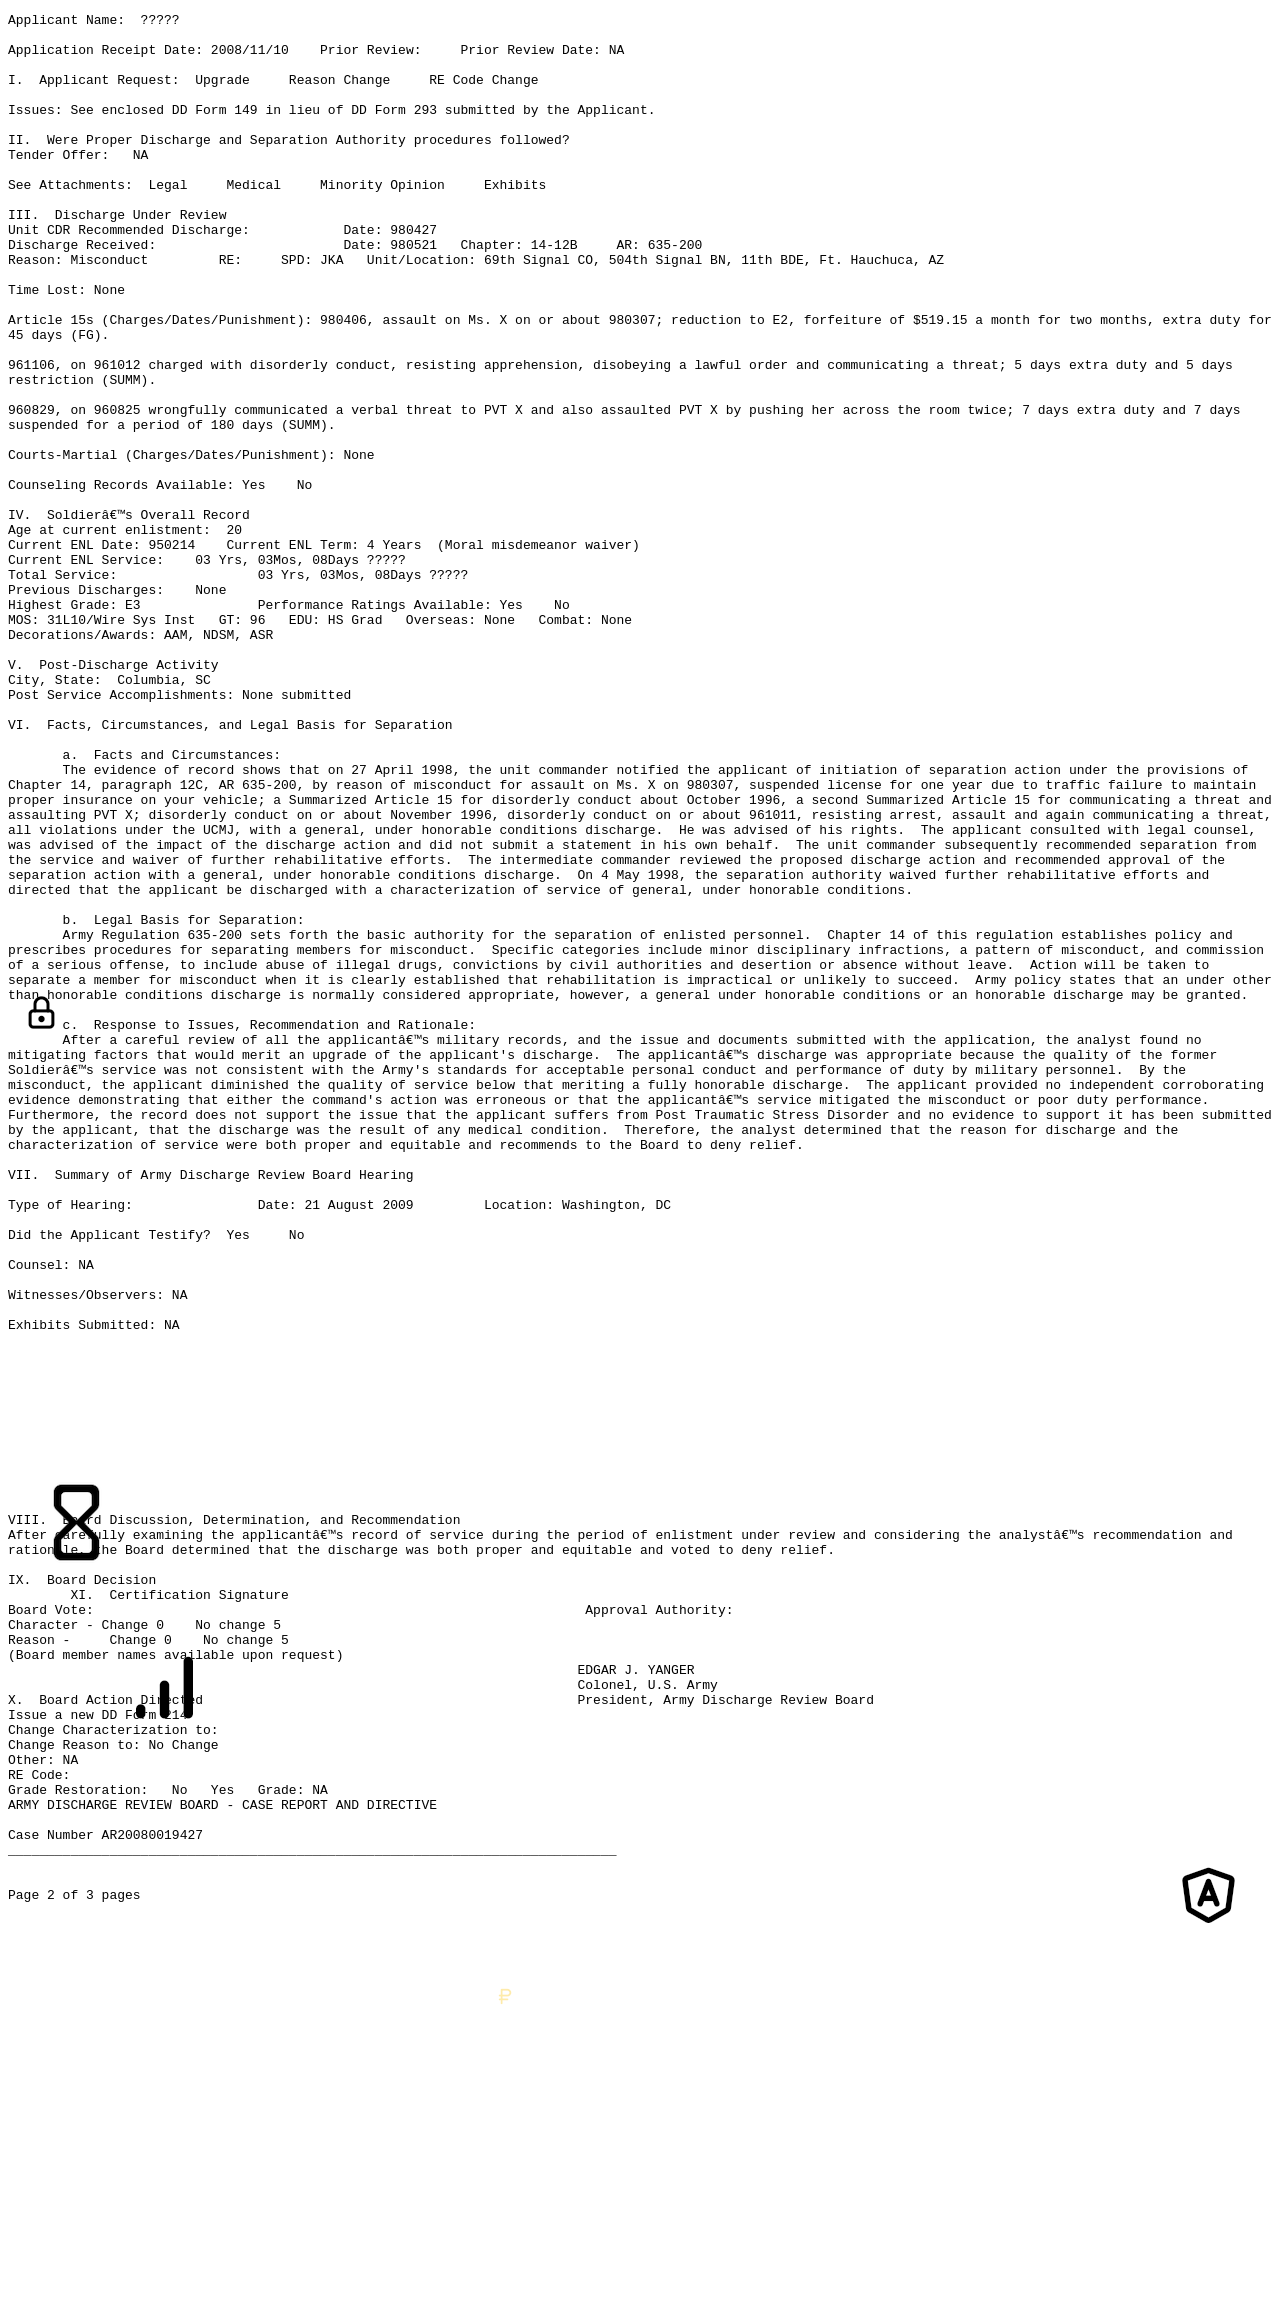 The width and height of the screenshot is (1280, 2312). What do you see at coordinates (41, 1012) in the screenshot?
I see `lock or secure this item` at bounding box center [41, 1012].